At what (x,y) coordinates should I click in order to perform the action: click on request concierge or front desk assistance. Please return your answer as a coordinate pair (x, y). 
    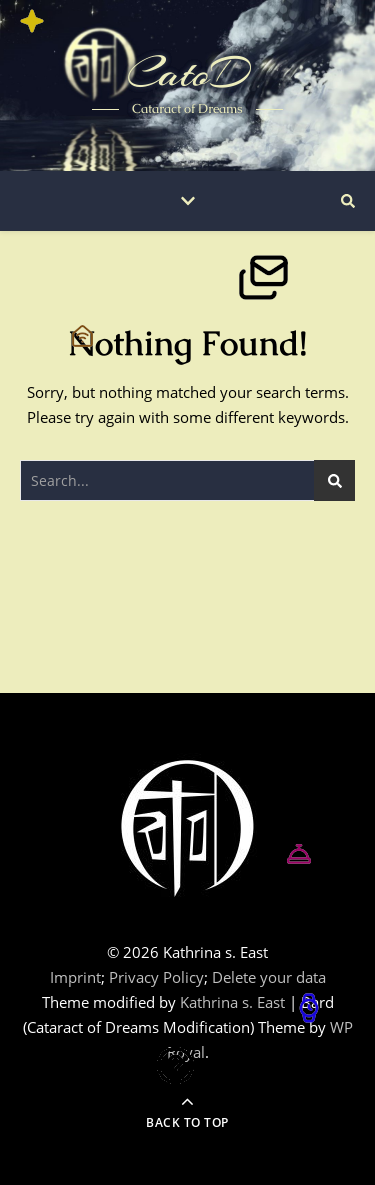
    Looking at the image, I should click on (299, 854).